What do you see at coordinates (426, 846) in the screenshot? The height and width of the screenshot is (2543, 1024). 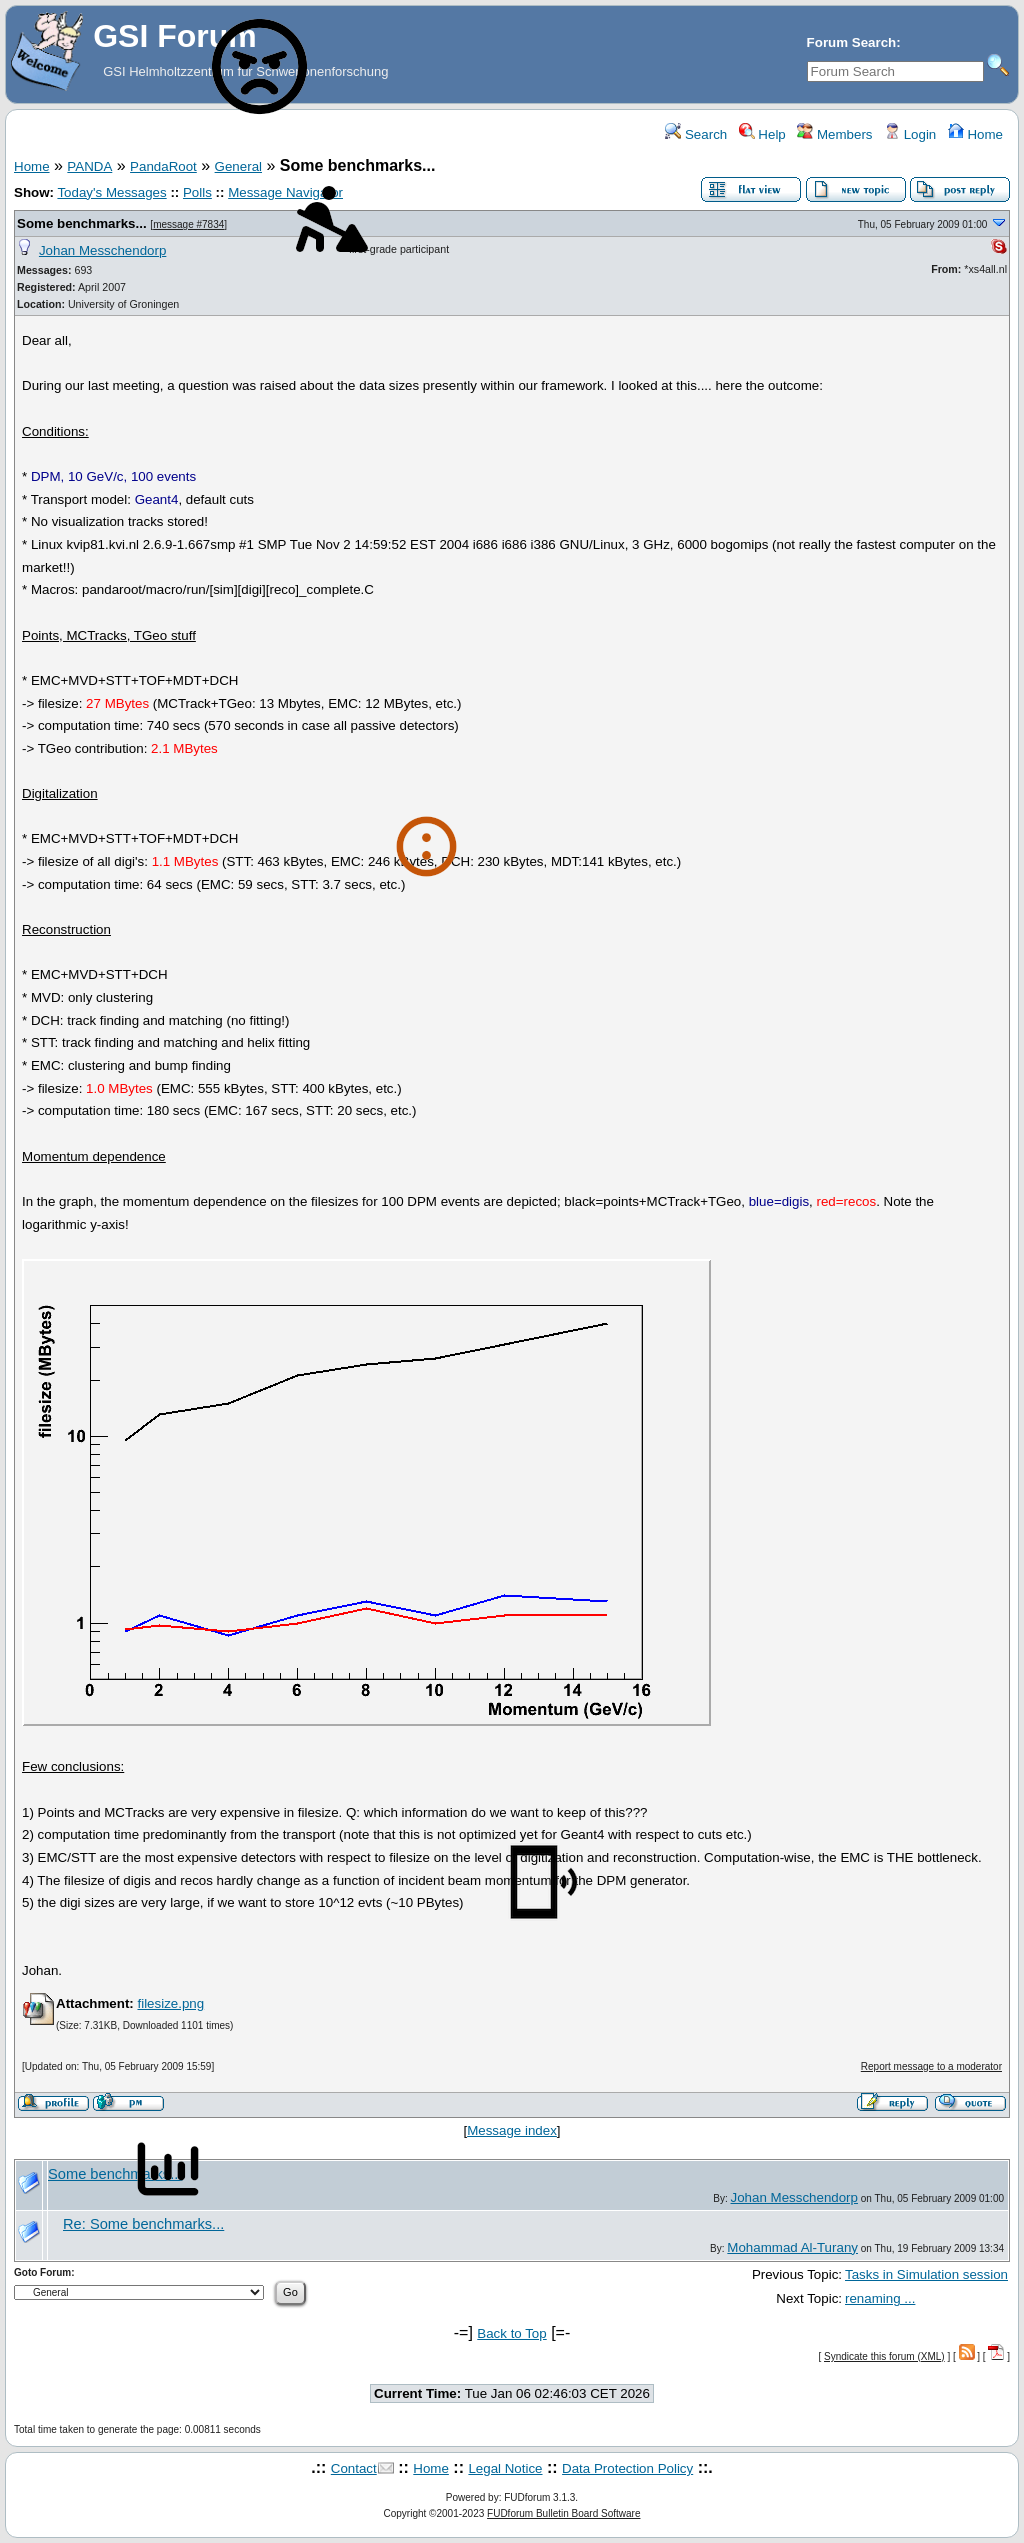 I see `open more options menu` at bounding box center [426, 846].